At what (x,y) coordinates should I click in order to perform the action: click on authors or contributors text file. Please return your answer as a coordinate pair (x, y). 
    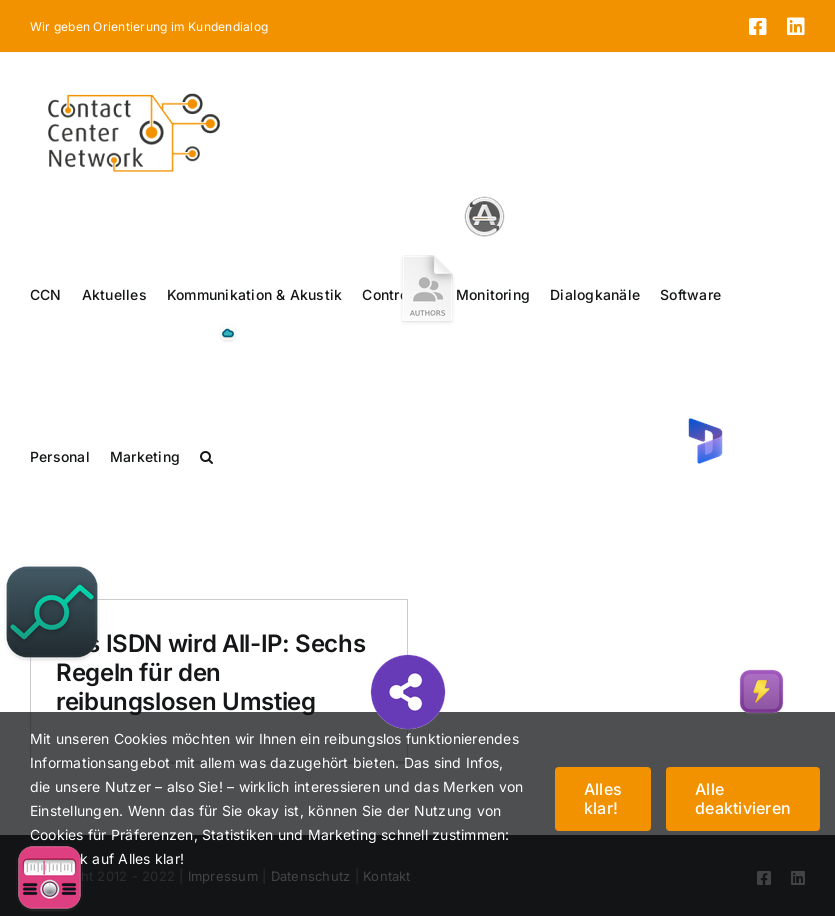
    Looking at the image, I should click on (427, 289).